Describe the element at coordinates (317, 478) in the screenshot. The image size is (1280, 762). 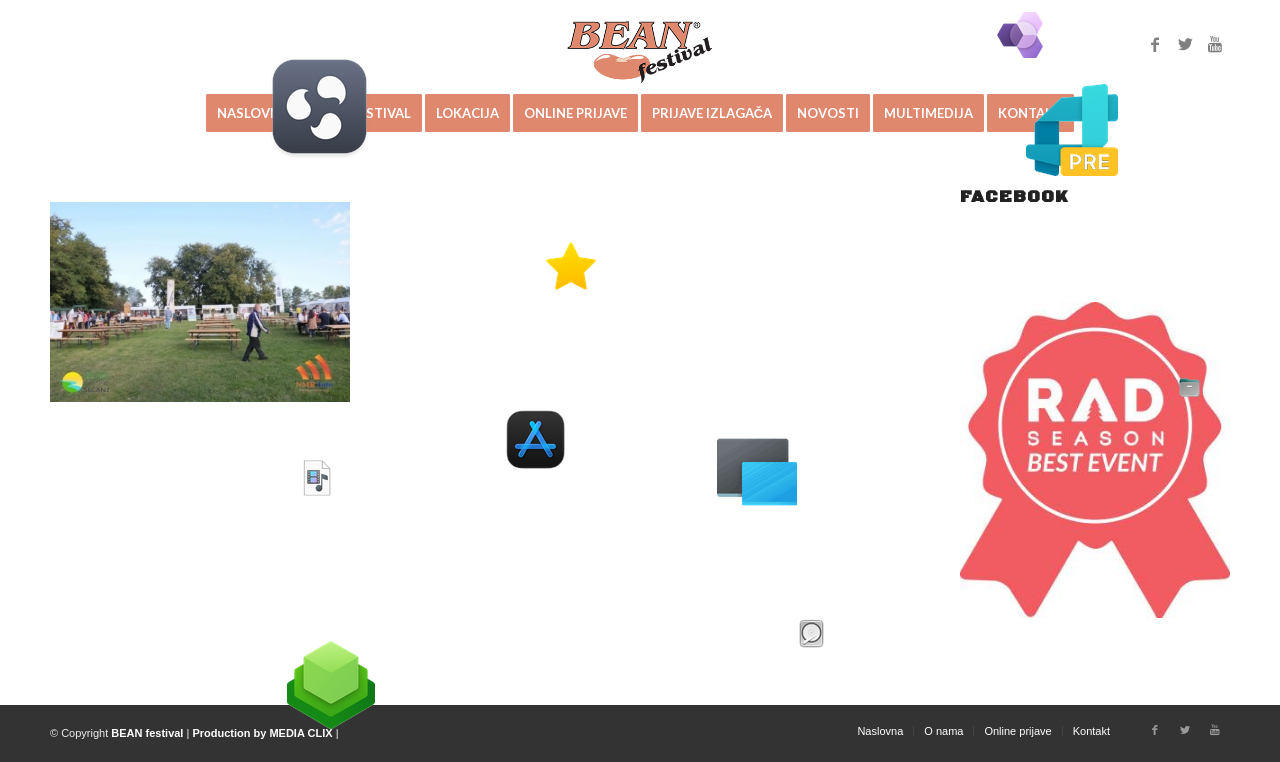
I see `open a media file containing audio or video content` at that location.